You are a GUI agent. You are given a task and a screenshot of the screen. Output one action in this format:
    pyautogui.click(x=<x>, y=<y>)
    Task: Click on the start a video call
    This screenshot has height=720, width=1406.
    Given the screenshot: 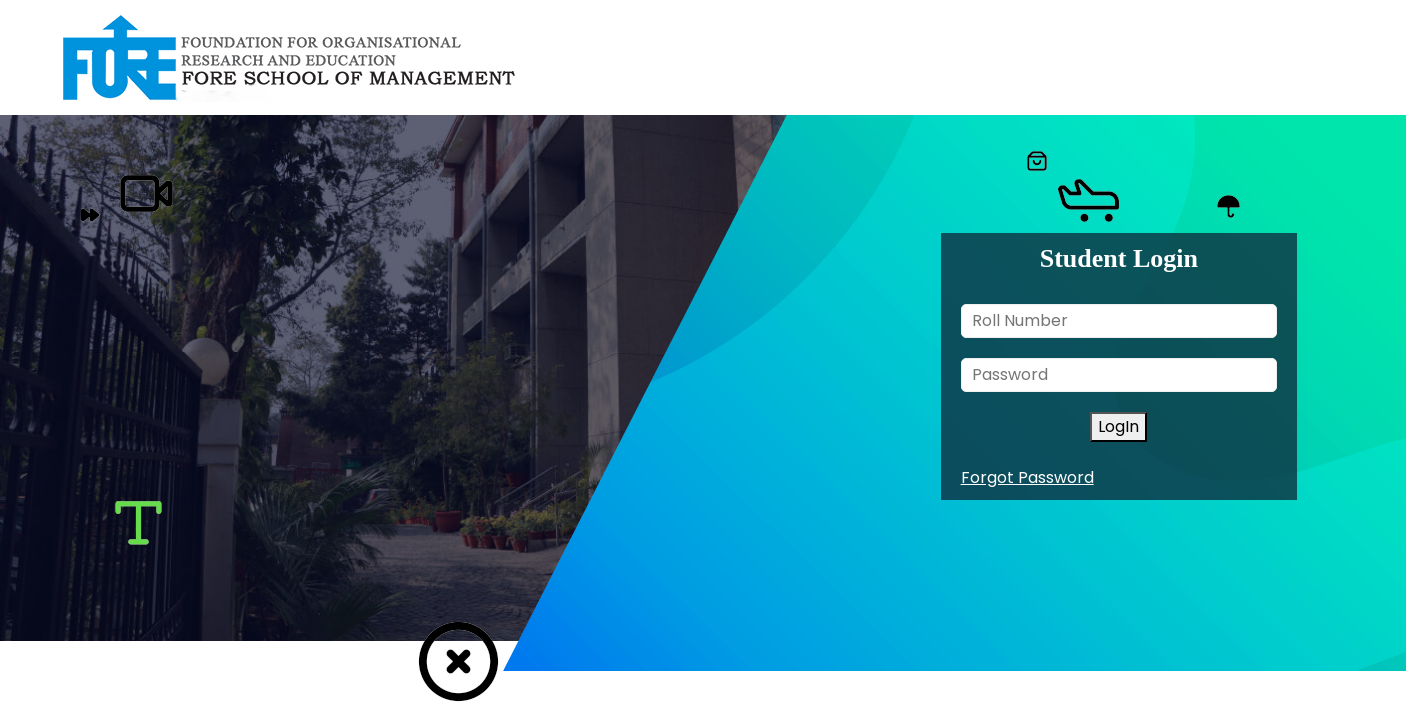 What is the action you would take?
    pyautogui.click(x=146, y=193)
    